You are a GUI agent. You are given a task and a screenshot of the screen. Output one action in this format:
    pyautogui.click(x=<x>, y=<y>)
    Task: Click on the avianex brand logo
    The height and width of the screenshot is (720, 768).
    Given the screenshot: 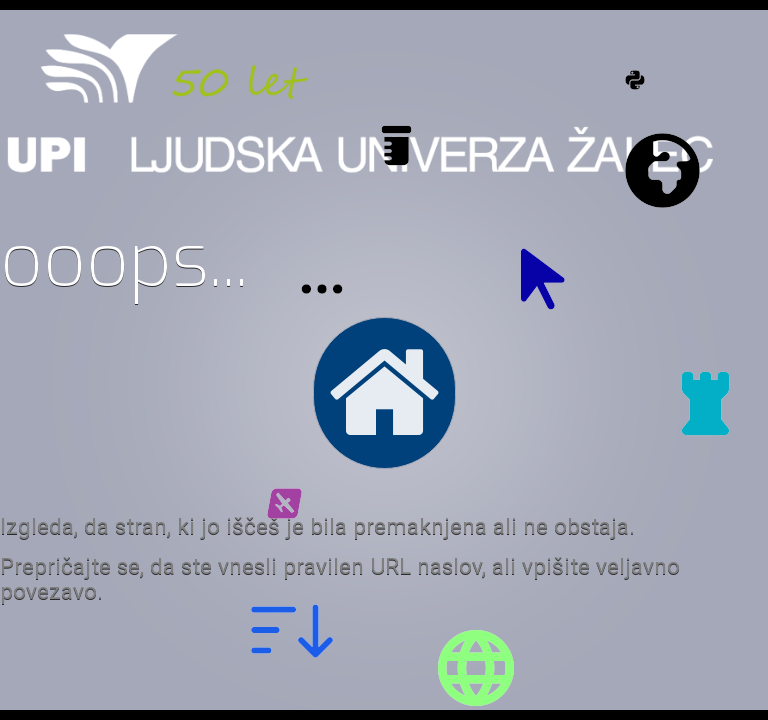 What is the action you would take?
    pyautogui.click(x=284, y=503)
    